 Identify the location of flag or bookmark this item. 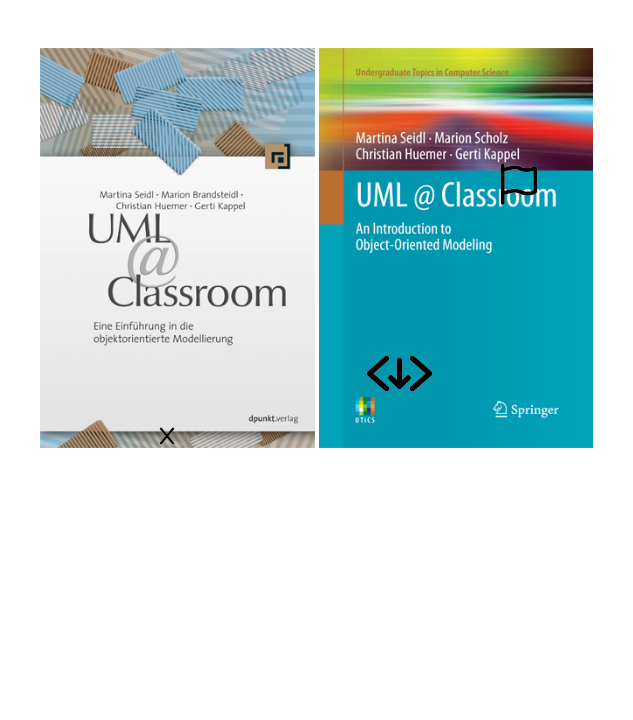
(519, 184).